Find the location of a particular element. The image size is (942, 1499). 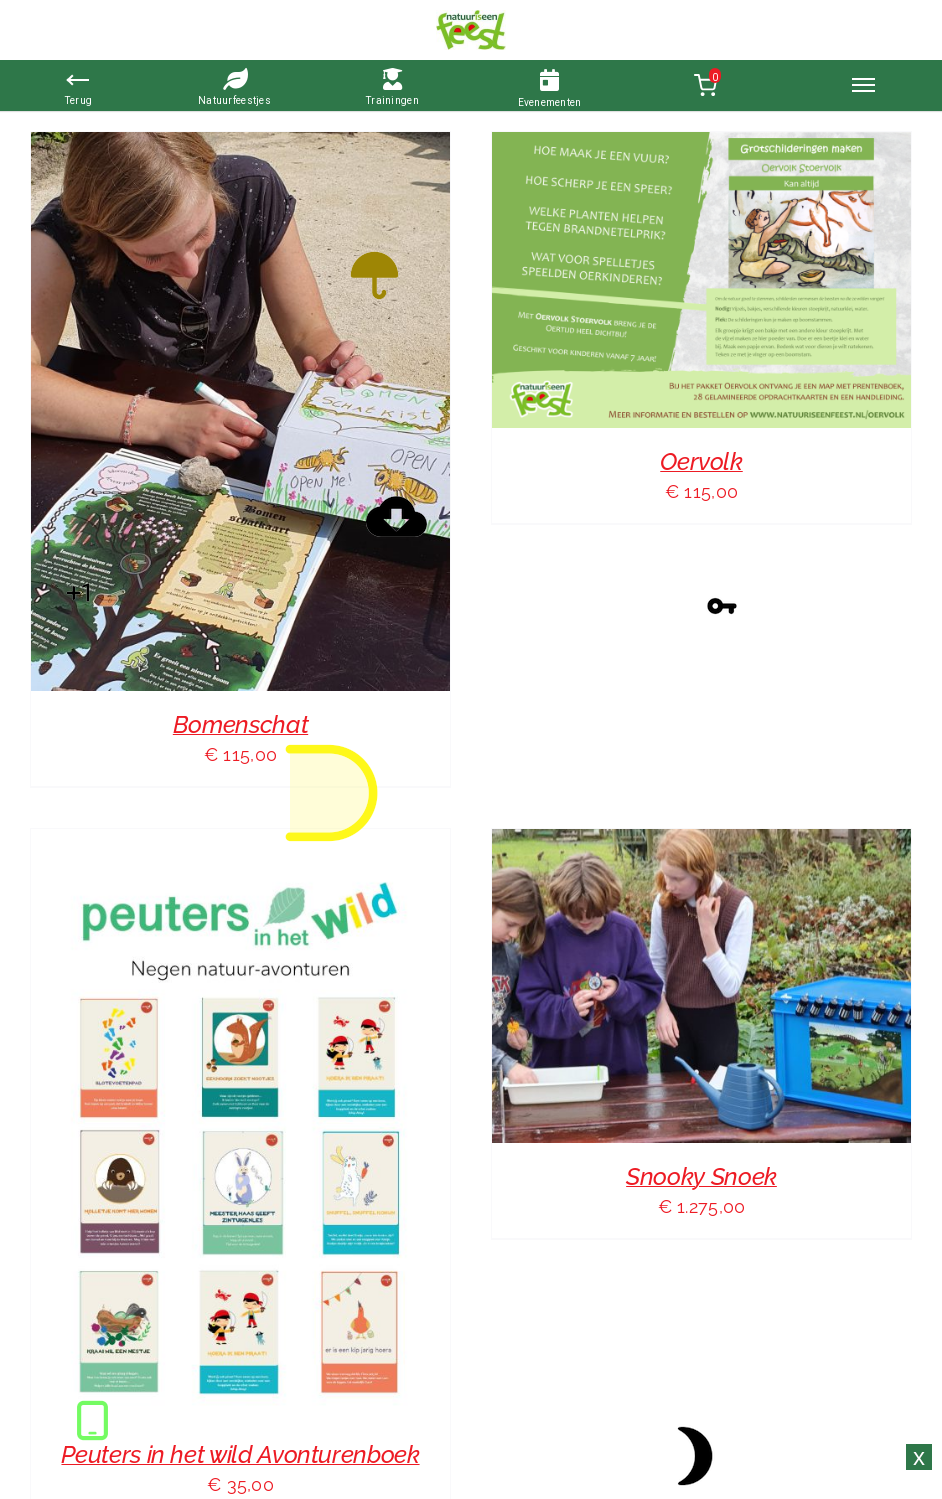

toggle dark mode or night theme is located at coordinates (692, 1456).